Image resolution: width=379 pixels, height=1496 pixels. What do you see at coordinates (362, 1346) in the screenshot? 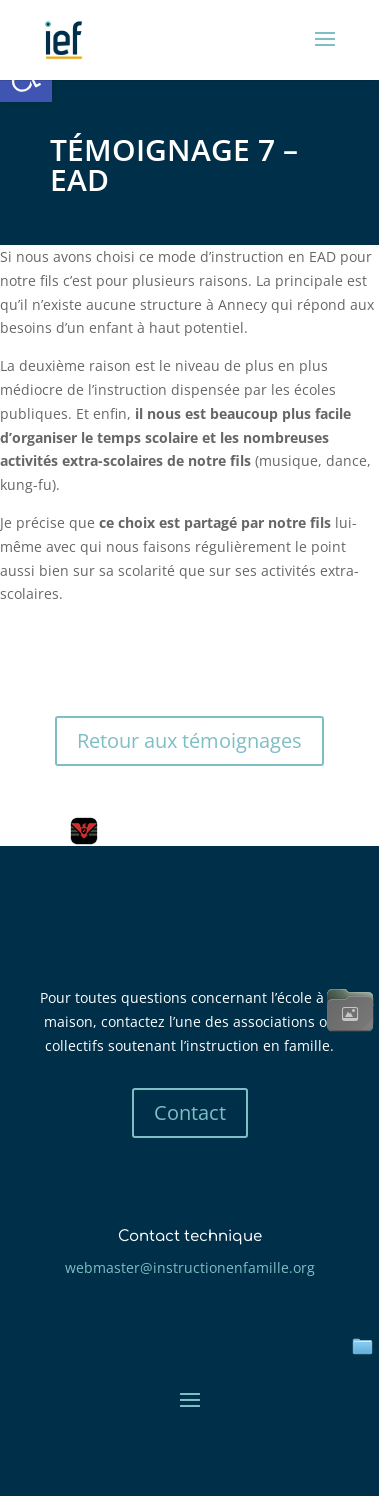
I see `open folder to view contents` at bounding box center [362, 1346].